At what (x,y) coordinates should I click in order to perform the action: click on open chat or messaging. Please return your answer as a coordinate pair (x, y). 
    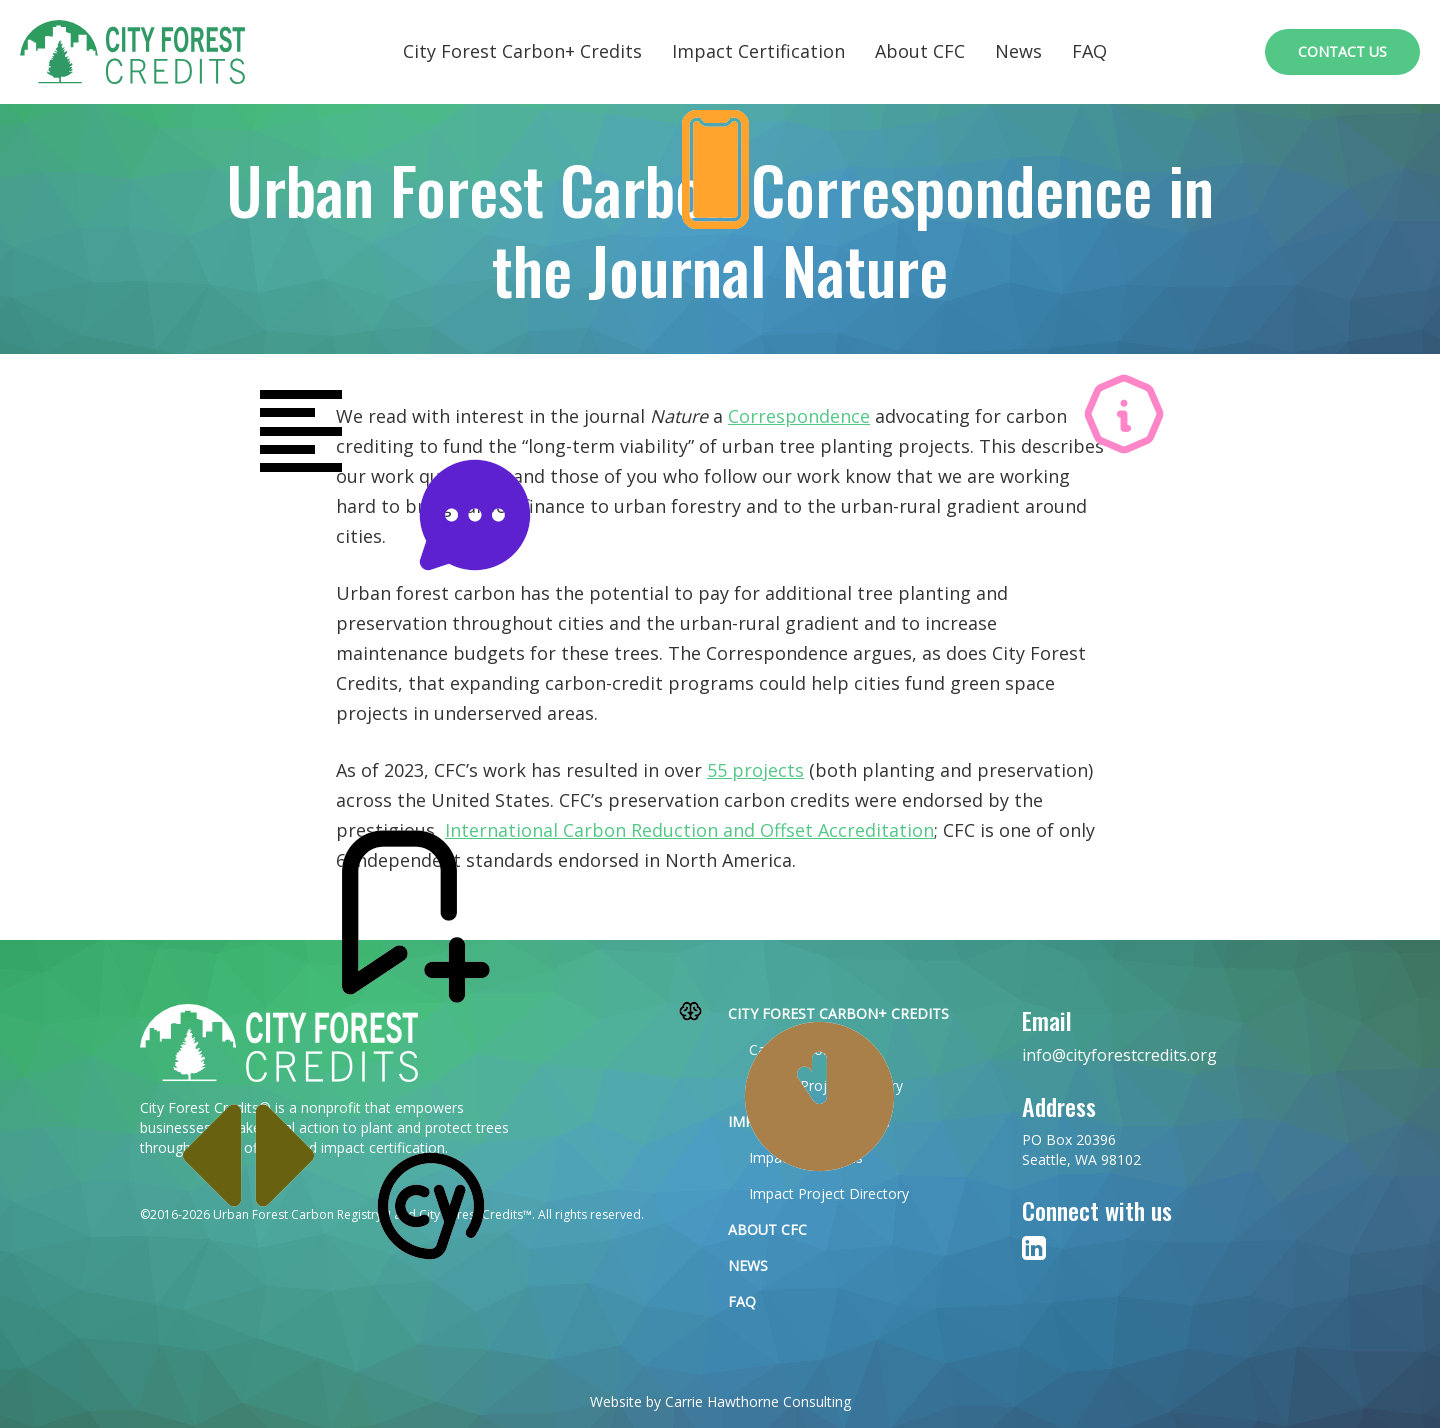
    Looking at the image, I should click on (475, 515).